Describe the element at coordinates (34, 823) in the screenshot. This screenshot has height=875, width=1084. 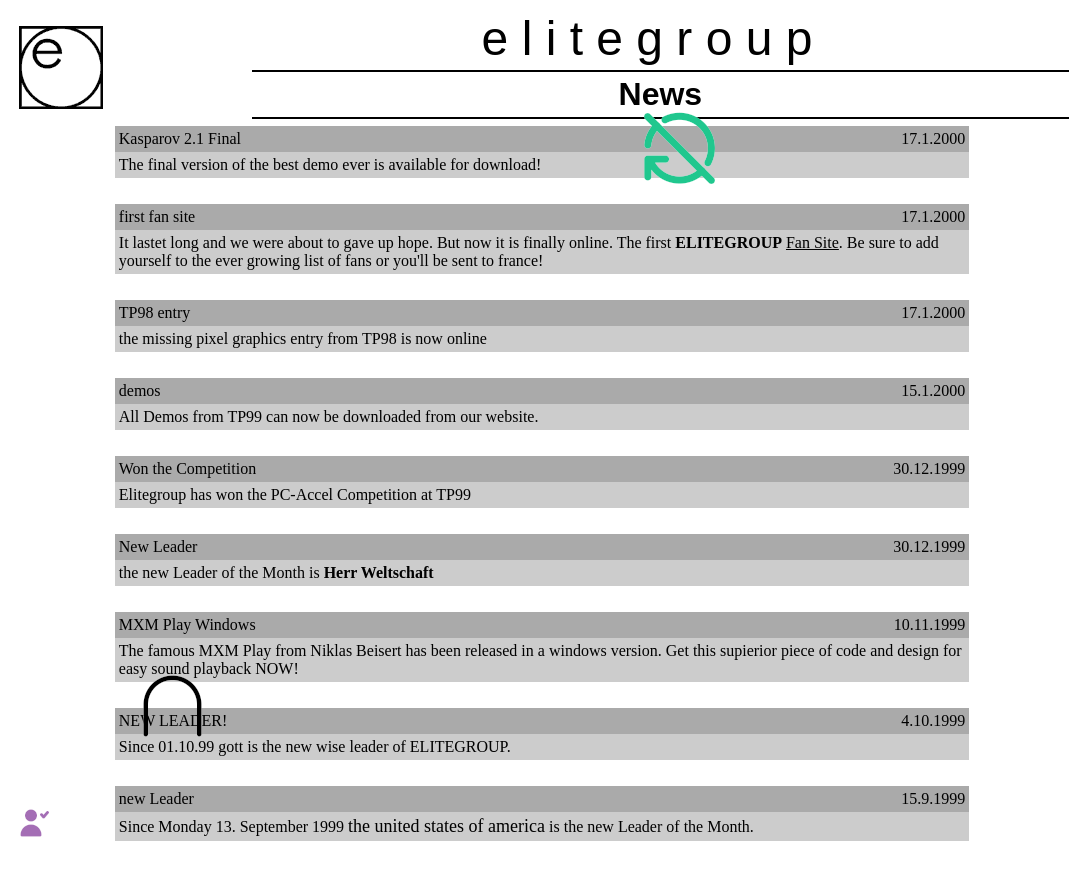
I see `user profile verified or confirmed` at that location.